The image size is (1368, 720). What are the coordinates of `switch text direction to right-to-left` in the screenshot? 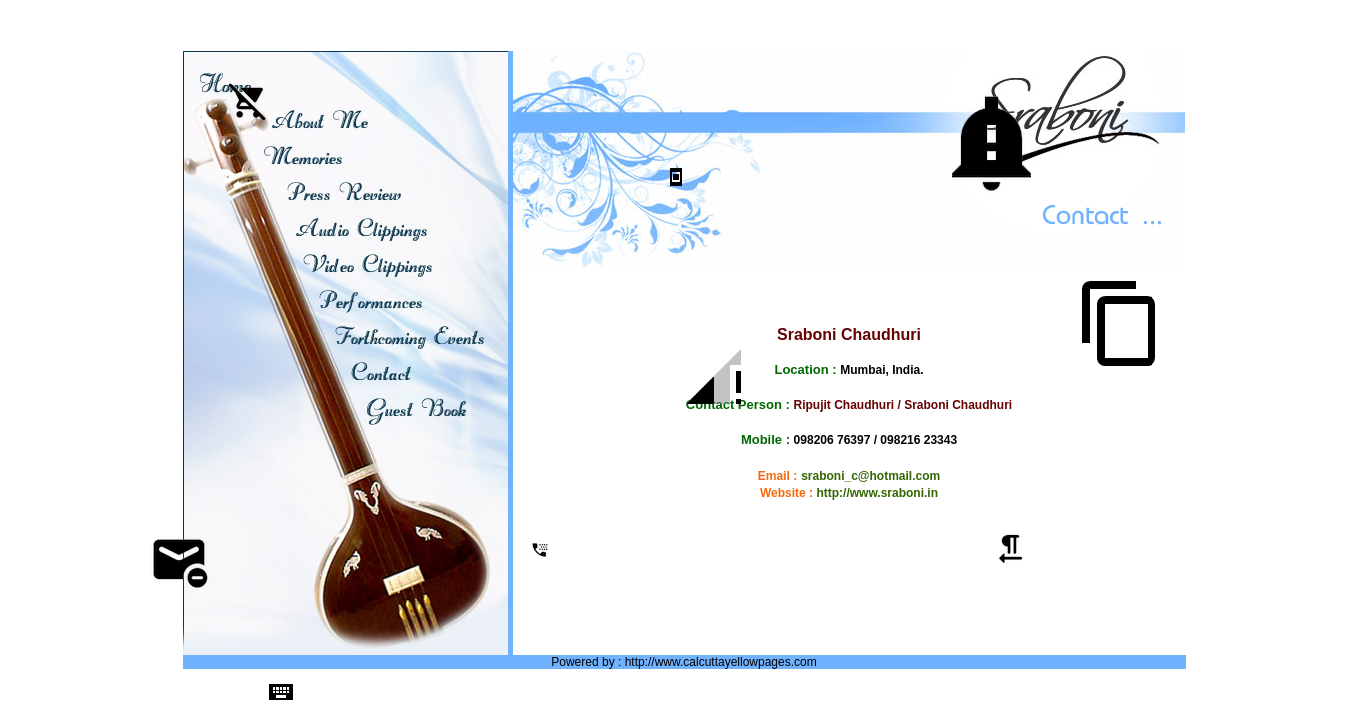 It's located at (1010, 549).